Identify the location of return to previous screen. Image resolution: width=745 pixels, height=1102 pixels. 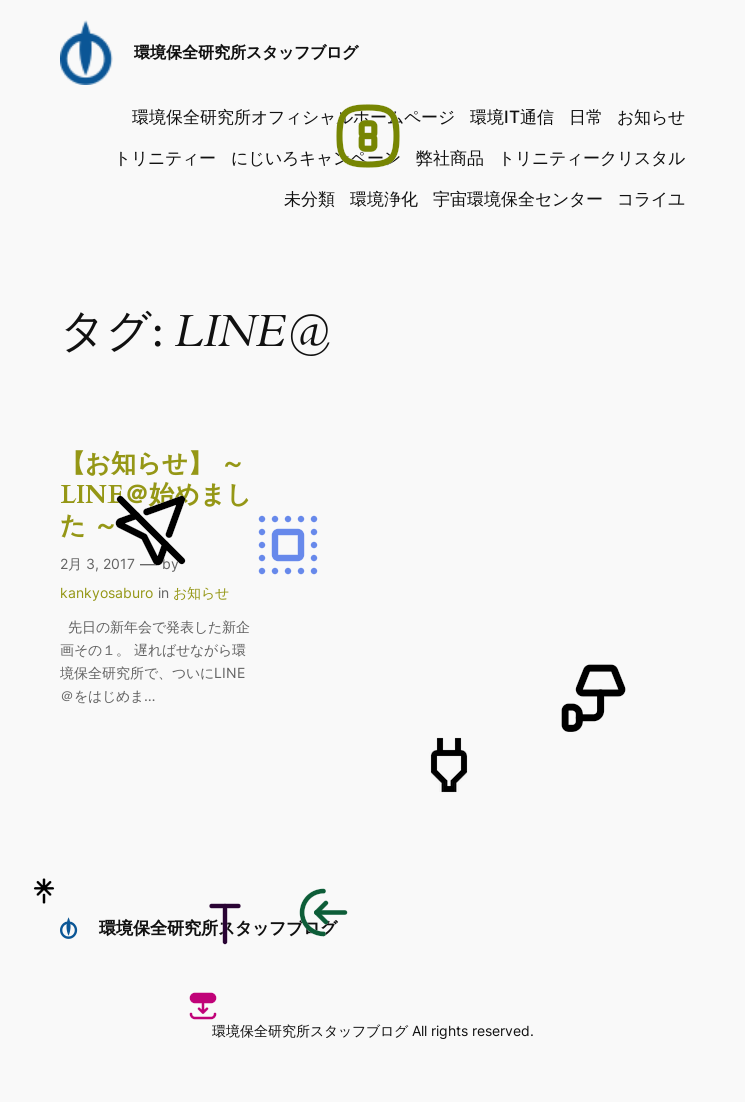
(323, 912).